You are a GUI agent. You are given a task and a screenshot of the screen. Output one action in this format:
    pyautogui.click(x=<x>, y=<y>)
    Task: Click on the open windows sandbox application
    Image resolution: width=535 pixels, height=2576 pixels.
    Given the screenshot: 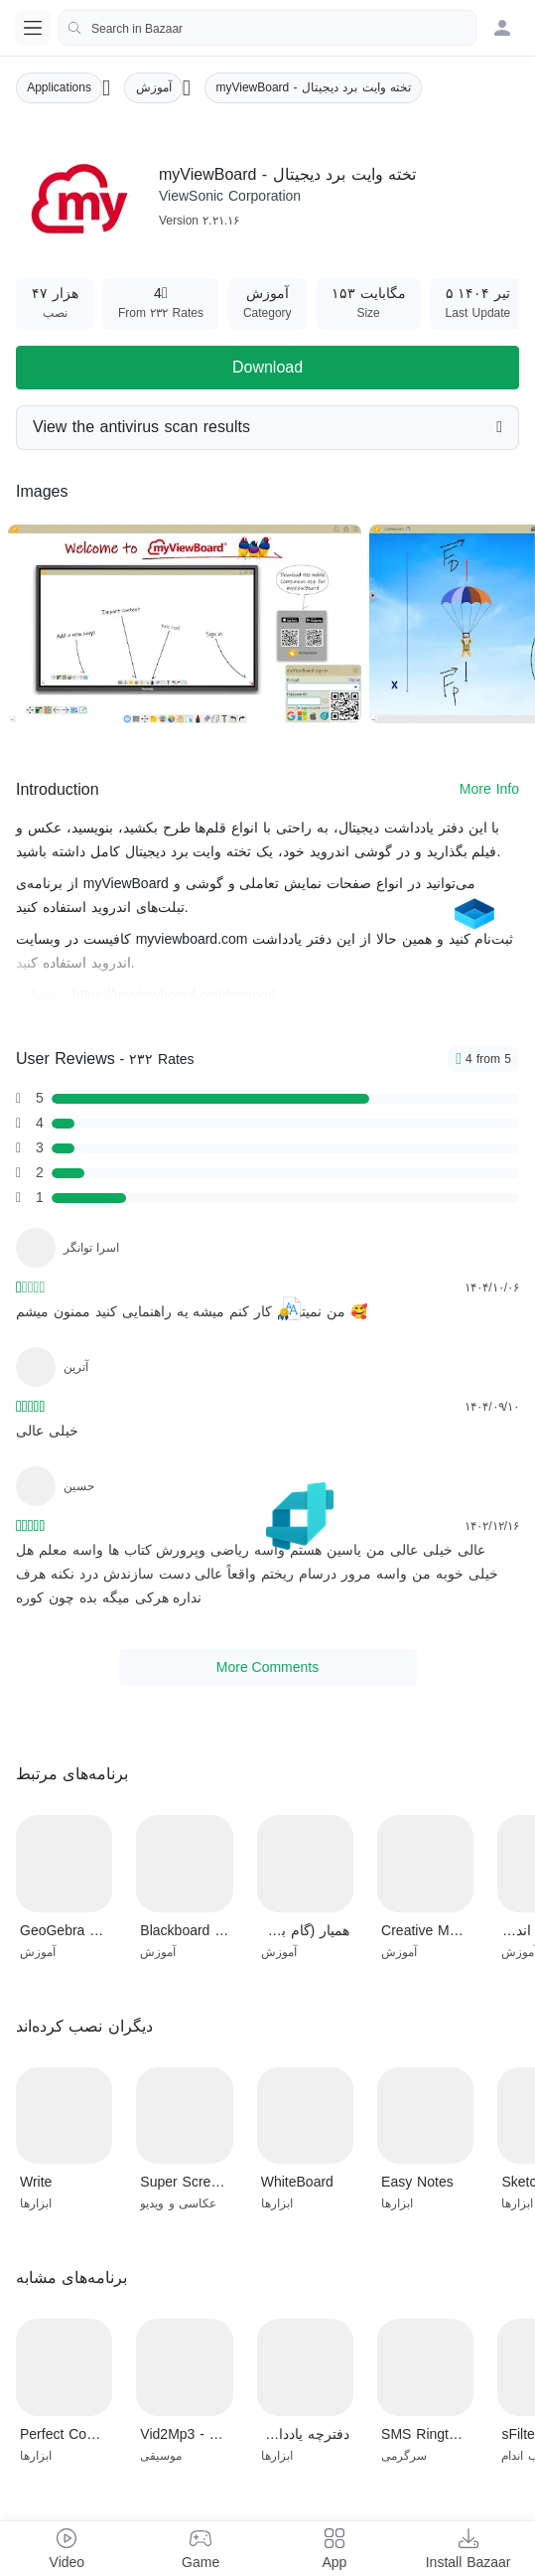 What is the action you would take?
    pyautogui.click(x=474, y=914)
    